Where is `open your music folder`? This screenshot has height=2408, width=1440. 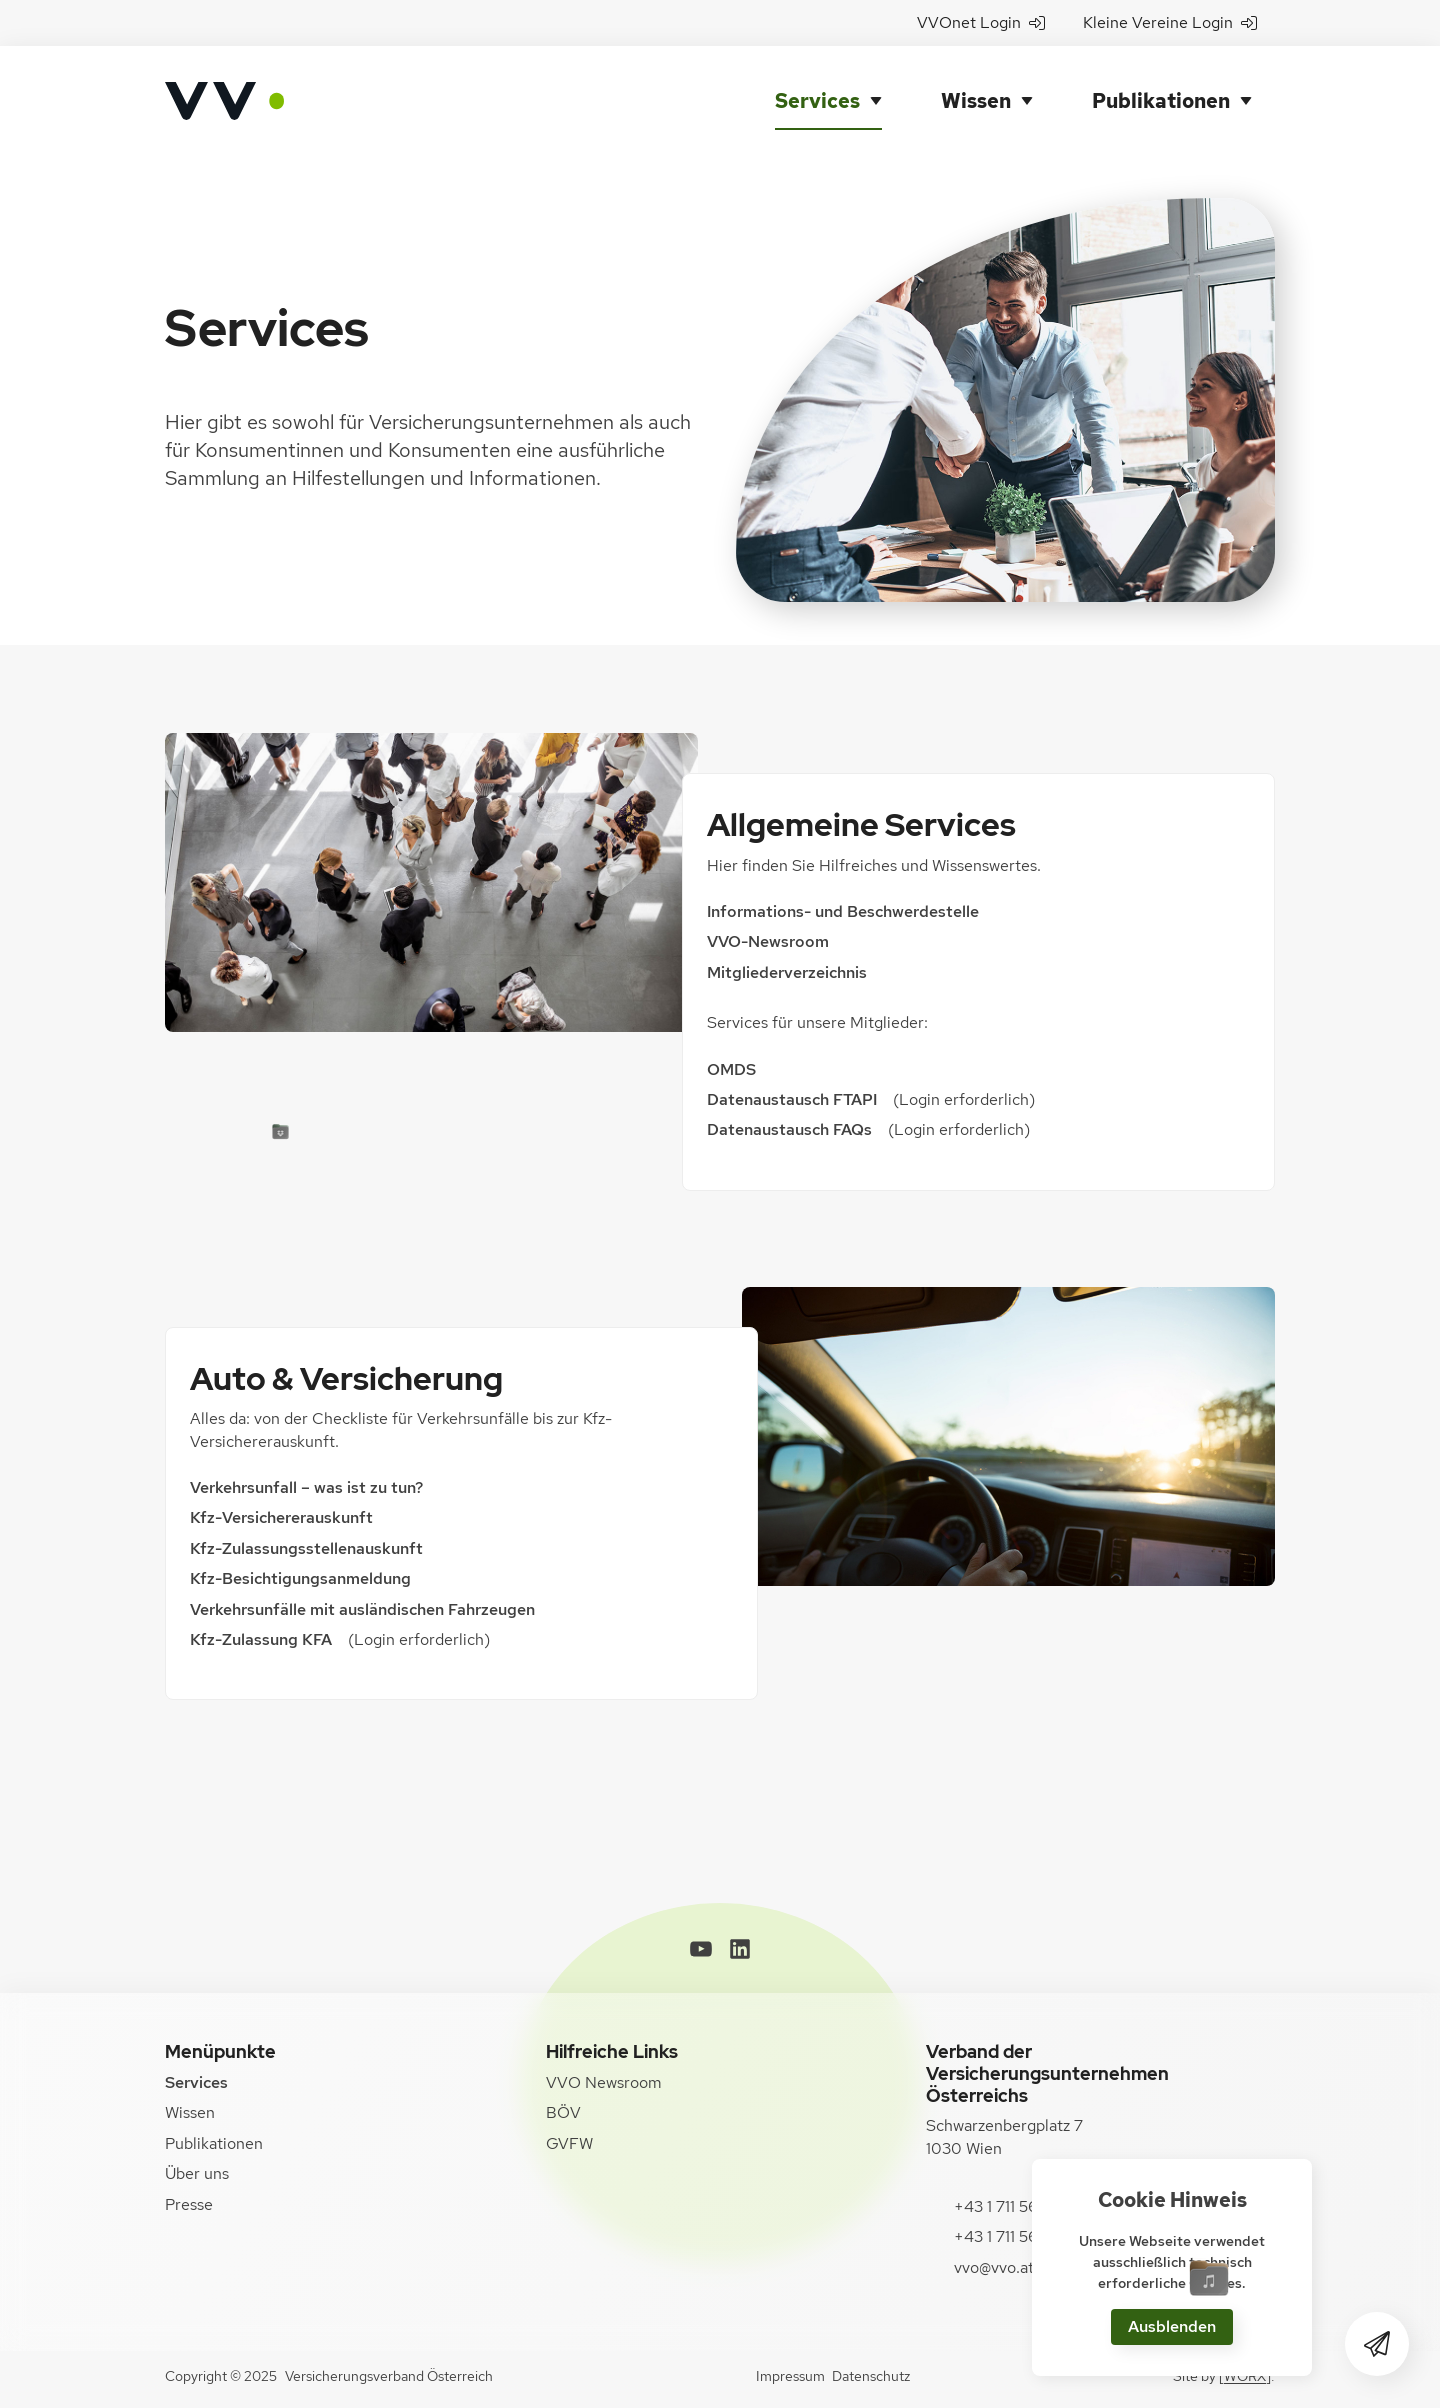 open your music folder is located at coordinates (1209, 2278).